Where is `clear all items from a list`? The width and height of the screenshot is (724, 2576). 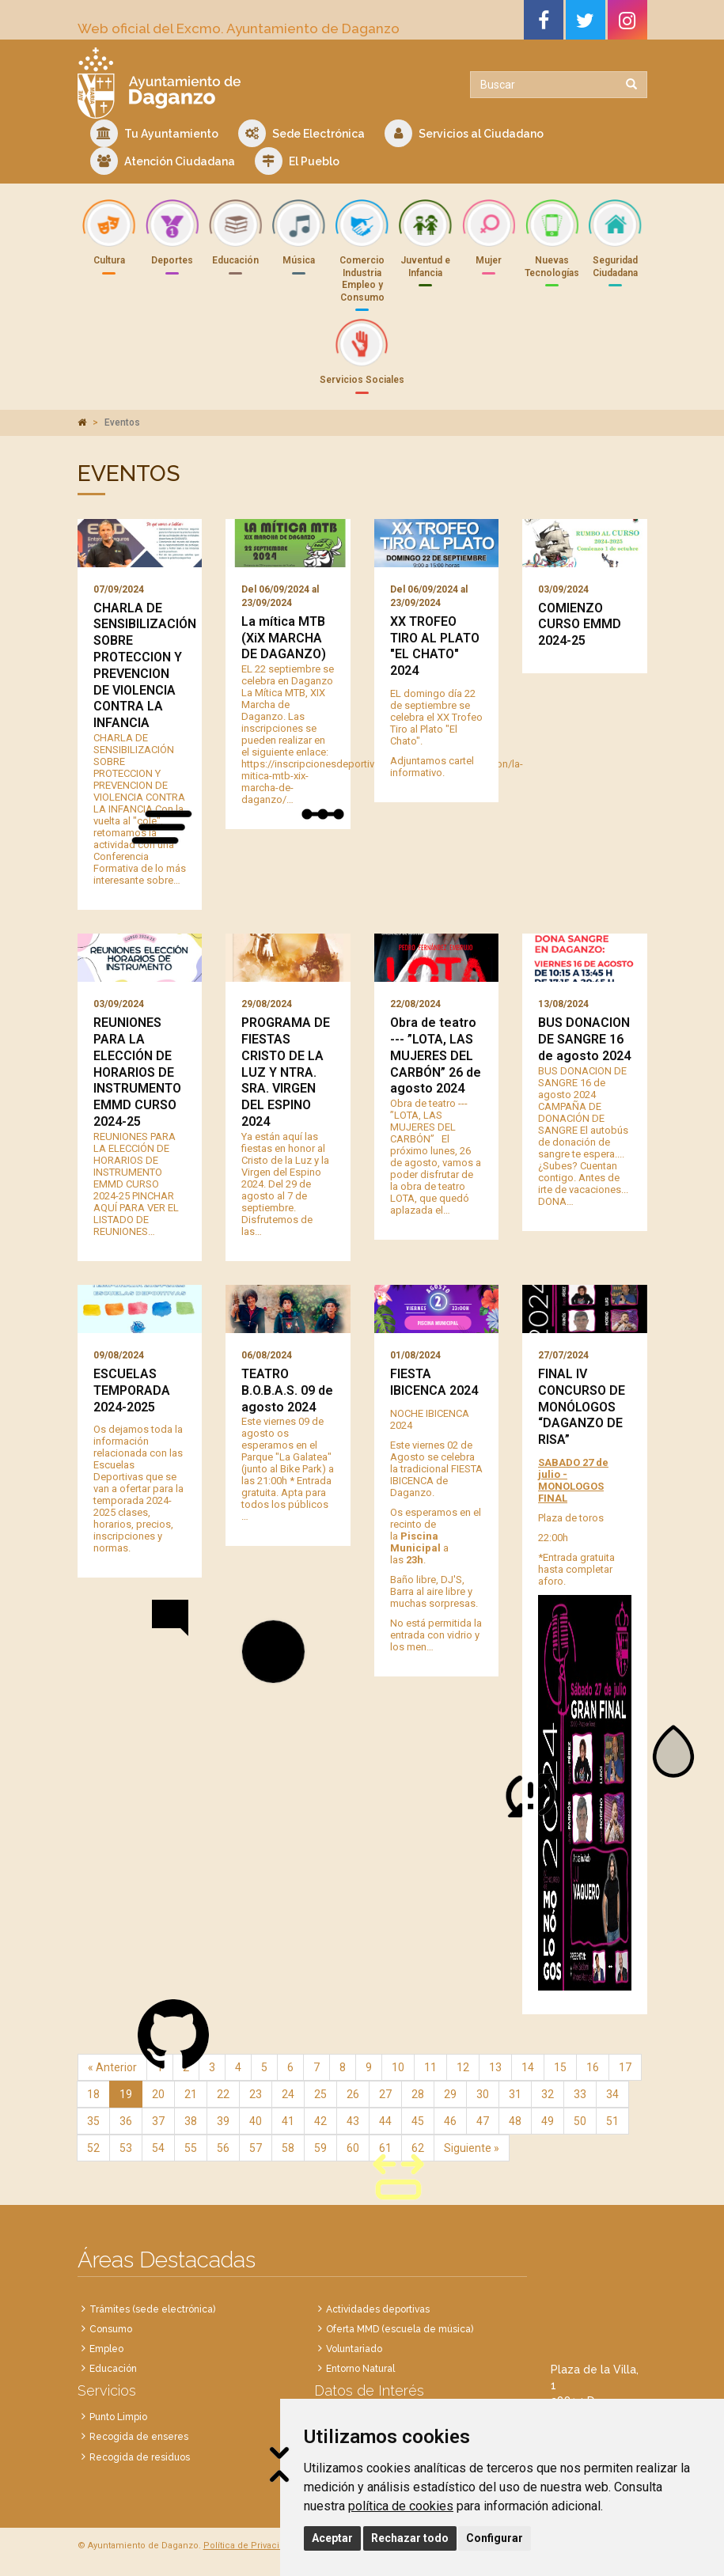 clear all items from a list is located at coordinates (161, 827).